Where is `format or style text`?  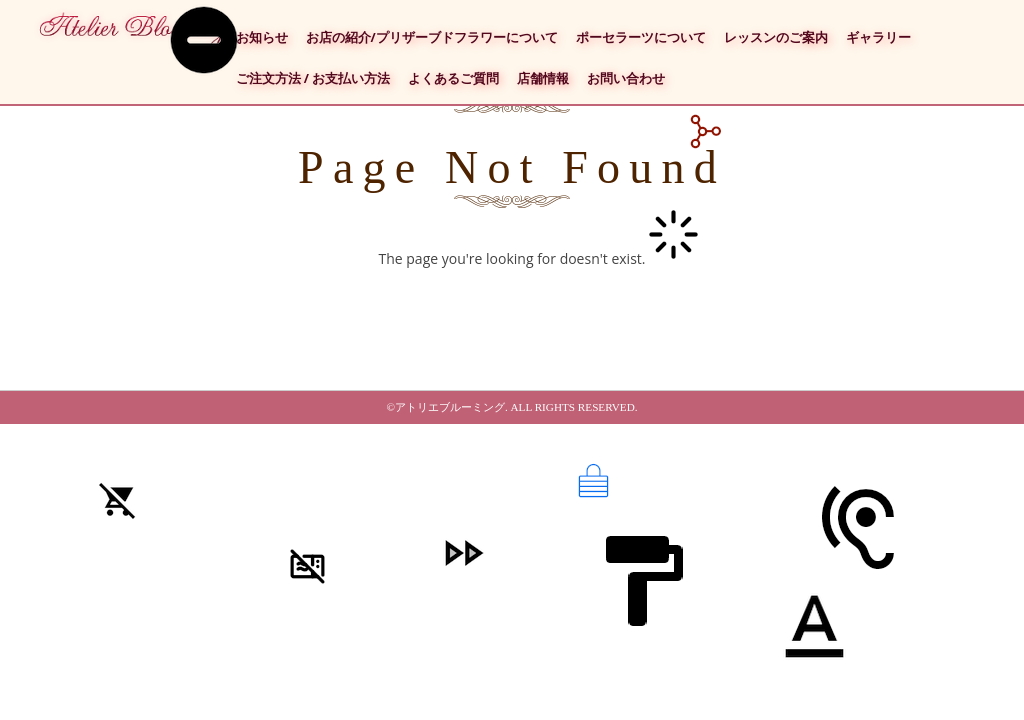
format or style text is located at coordinates (814, 628).